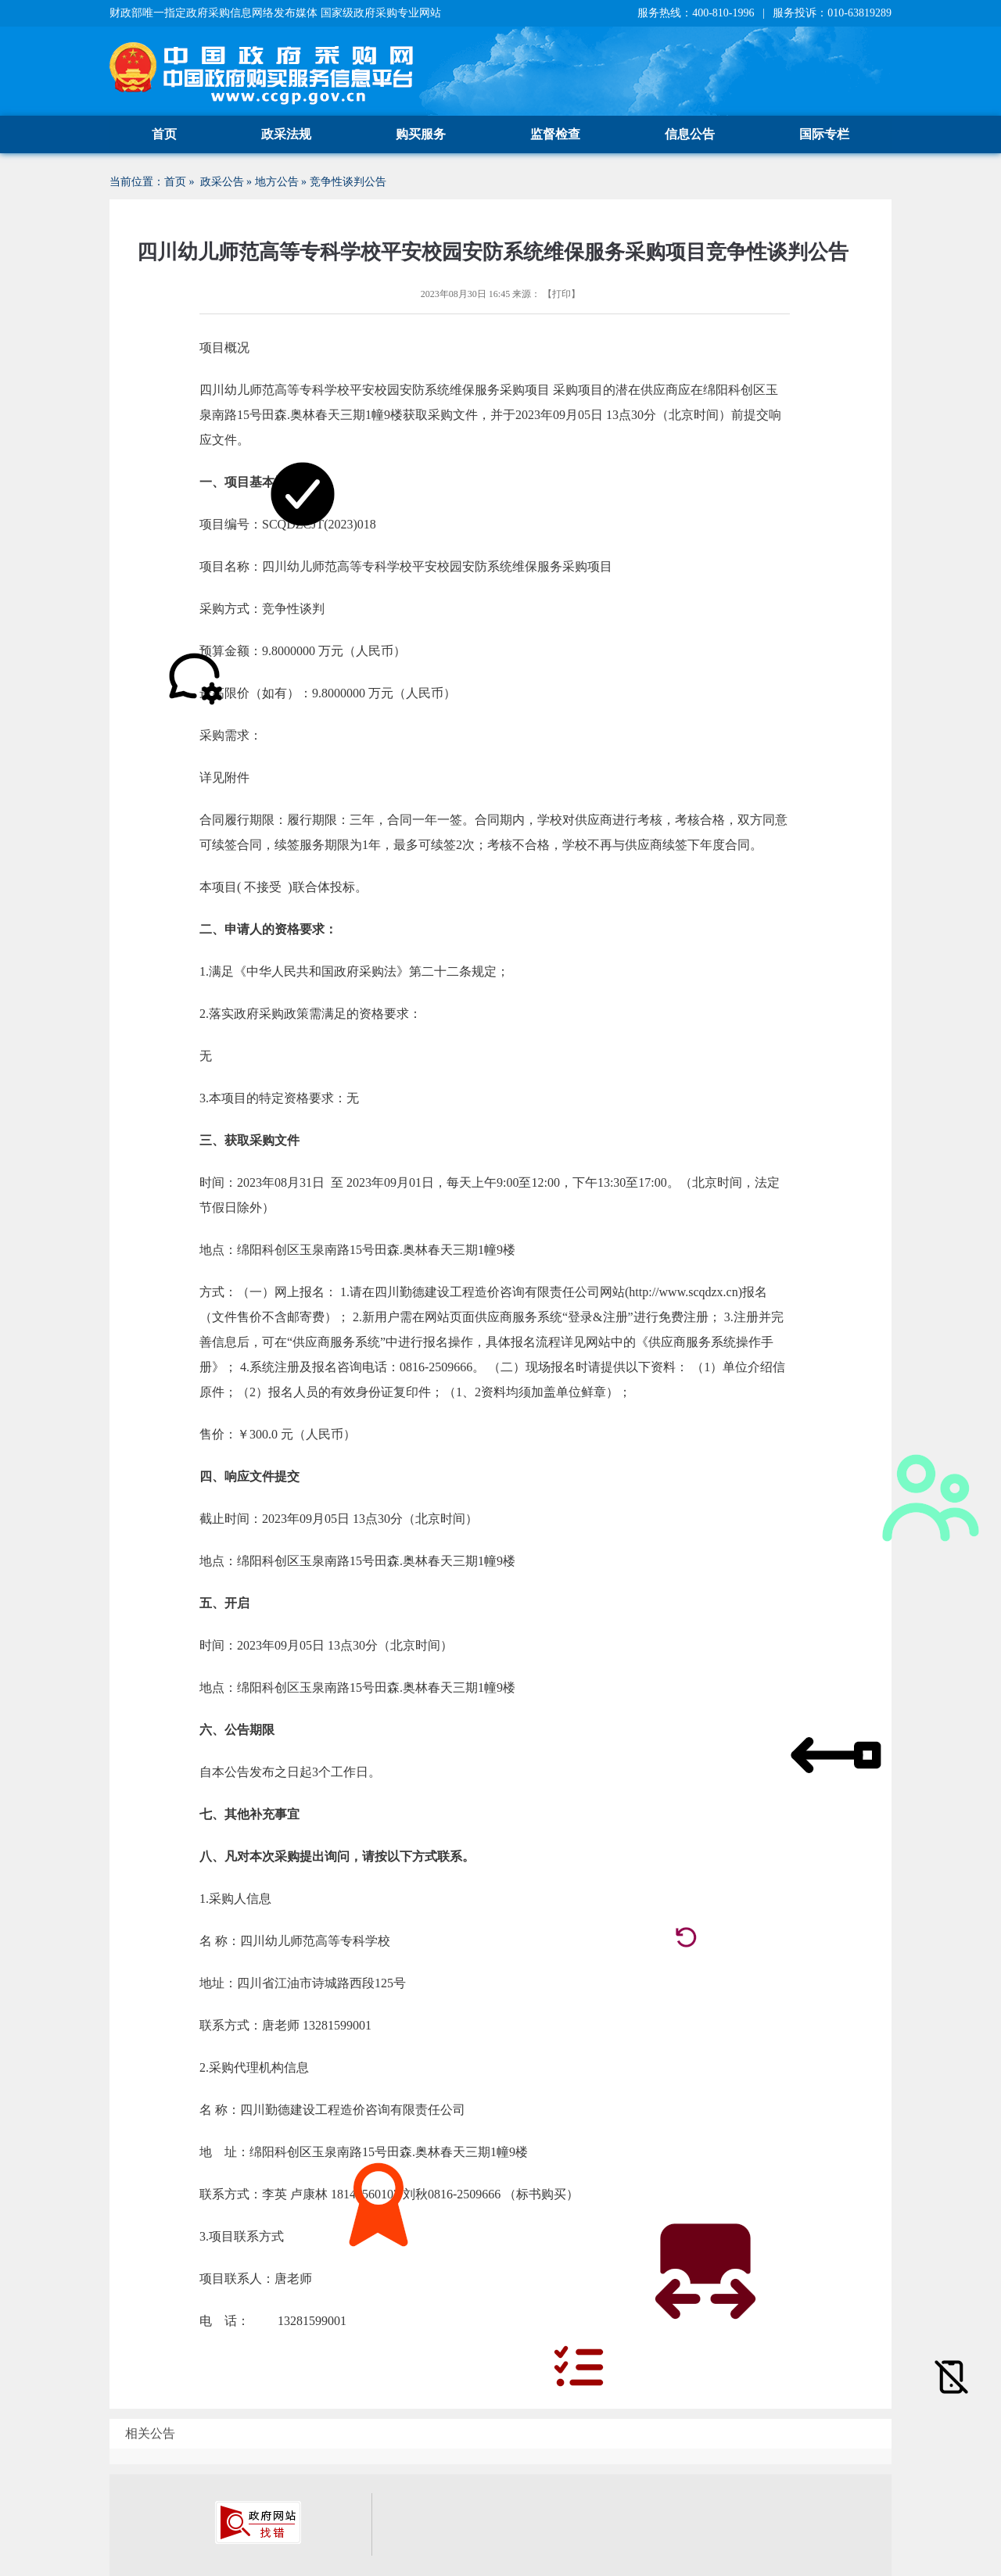  What do you see at coordinates (931, 1498) in the screenshot?
I see `view contacts or friends list` at bounding box center [931, 1498].